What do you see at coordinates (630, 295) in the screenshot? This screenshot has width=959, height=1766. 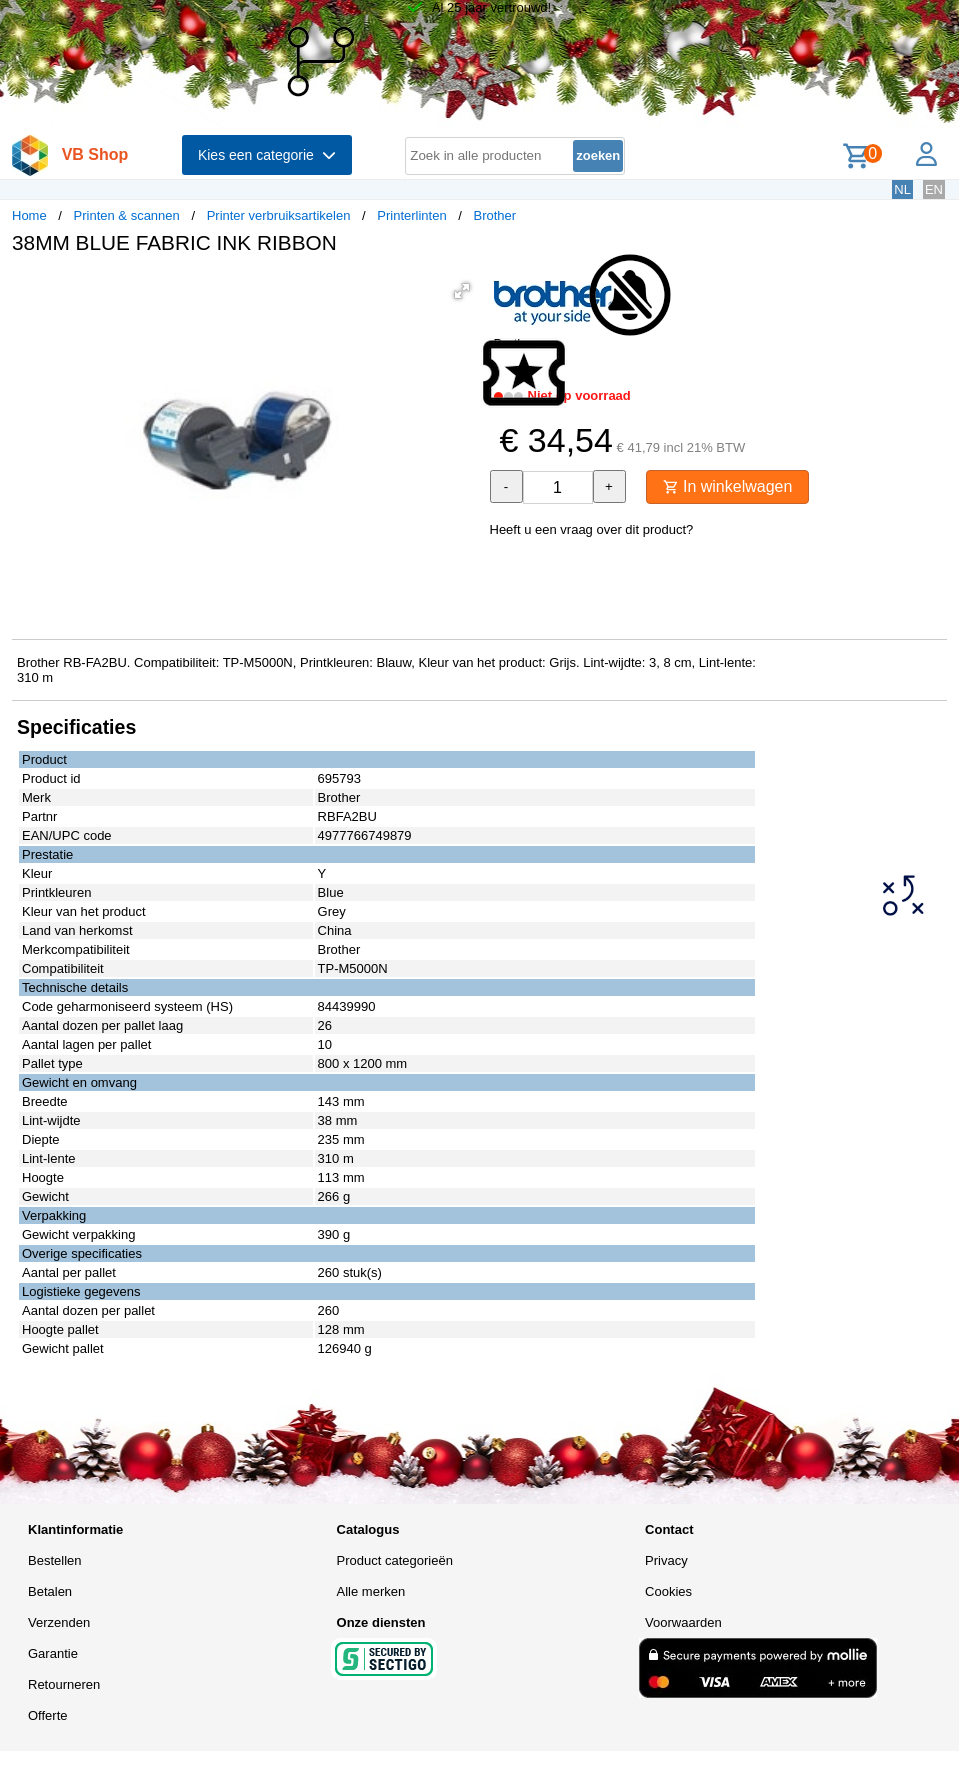 I see `mute notifications` at bounding box center [630, 295].